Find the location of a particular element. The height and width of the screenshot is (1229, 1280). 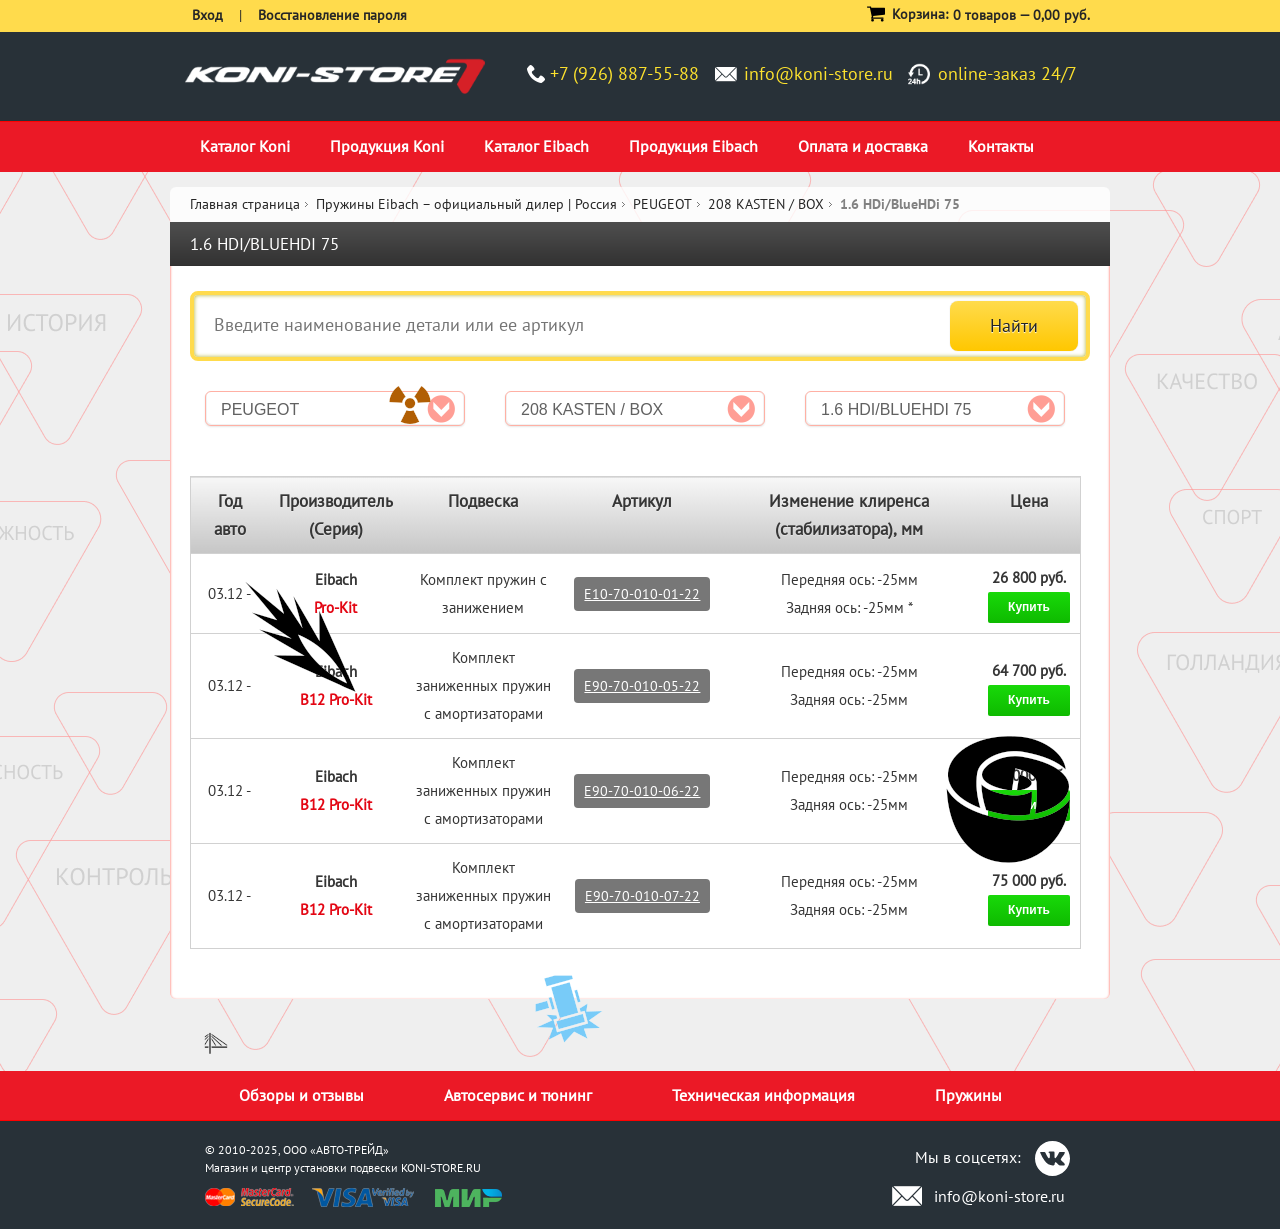

indicates a legal or court-related feature is located at coordinates (569, 1009).